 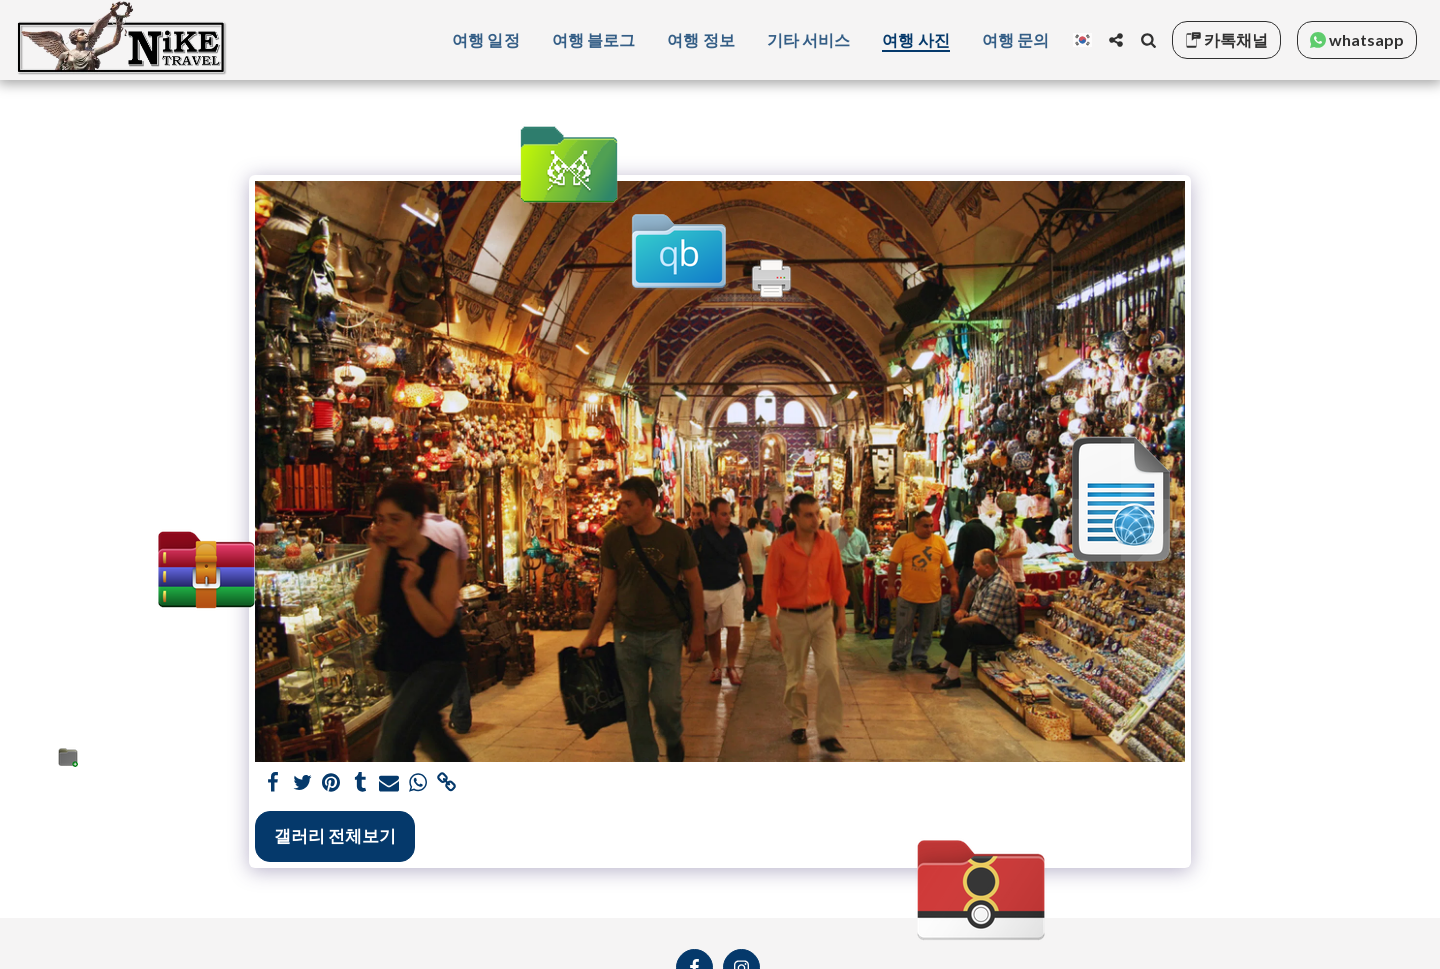 What do you see at coordinates (569, 167) in the screenshot?
I see `open game jolt downloads folder` at bounding box center [569, 167].